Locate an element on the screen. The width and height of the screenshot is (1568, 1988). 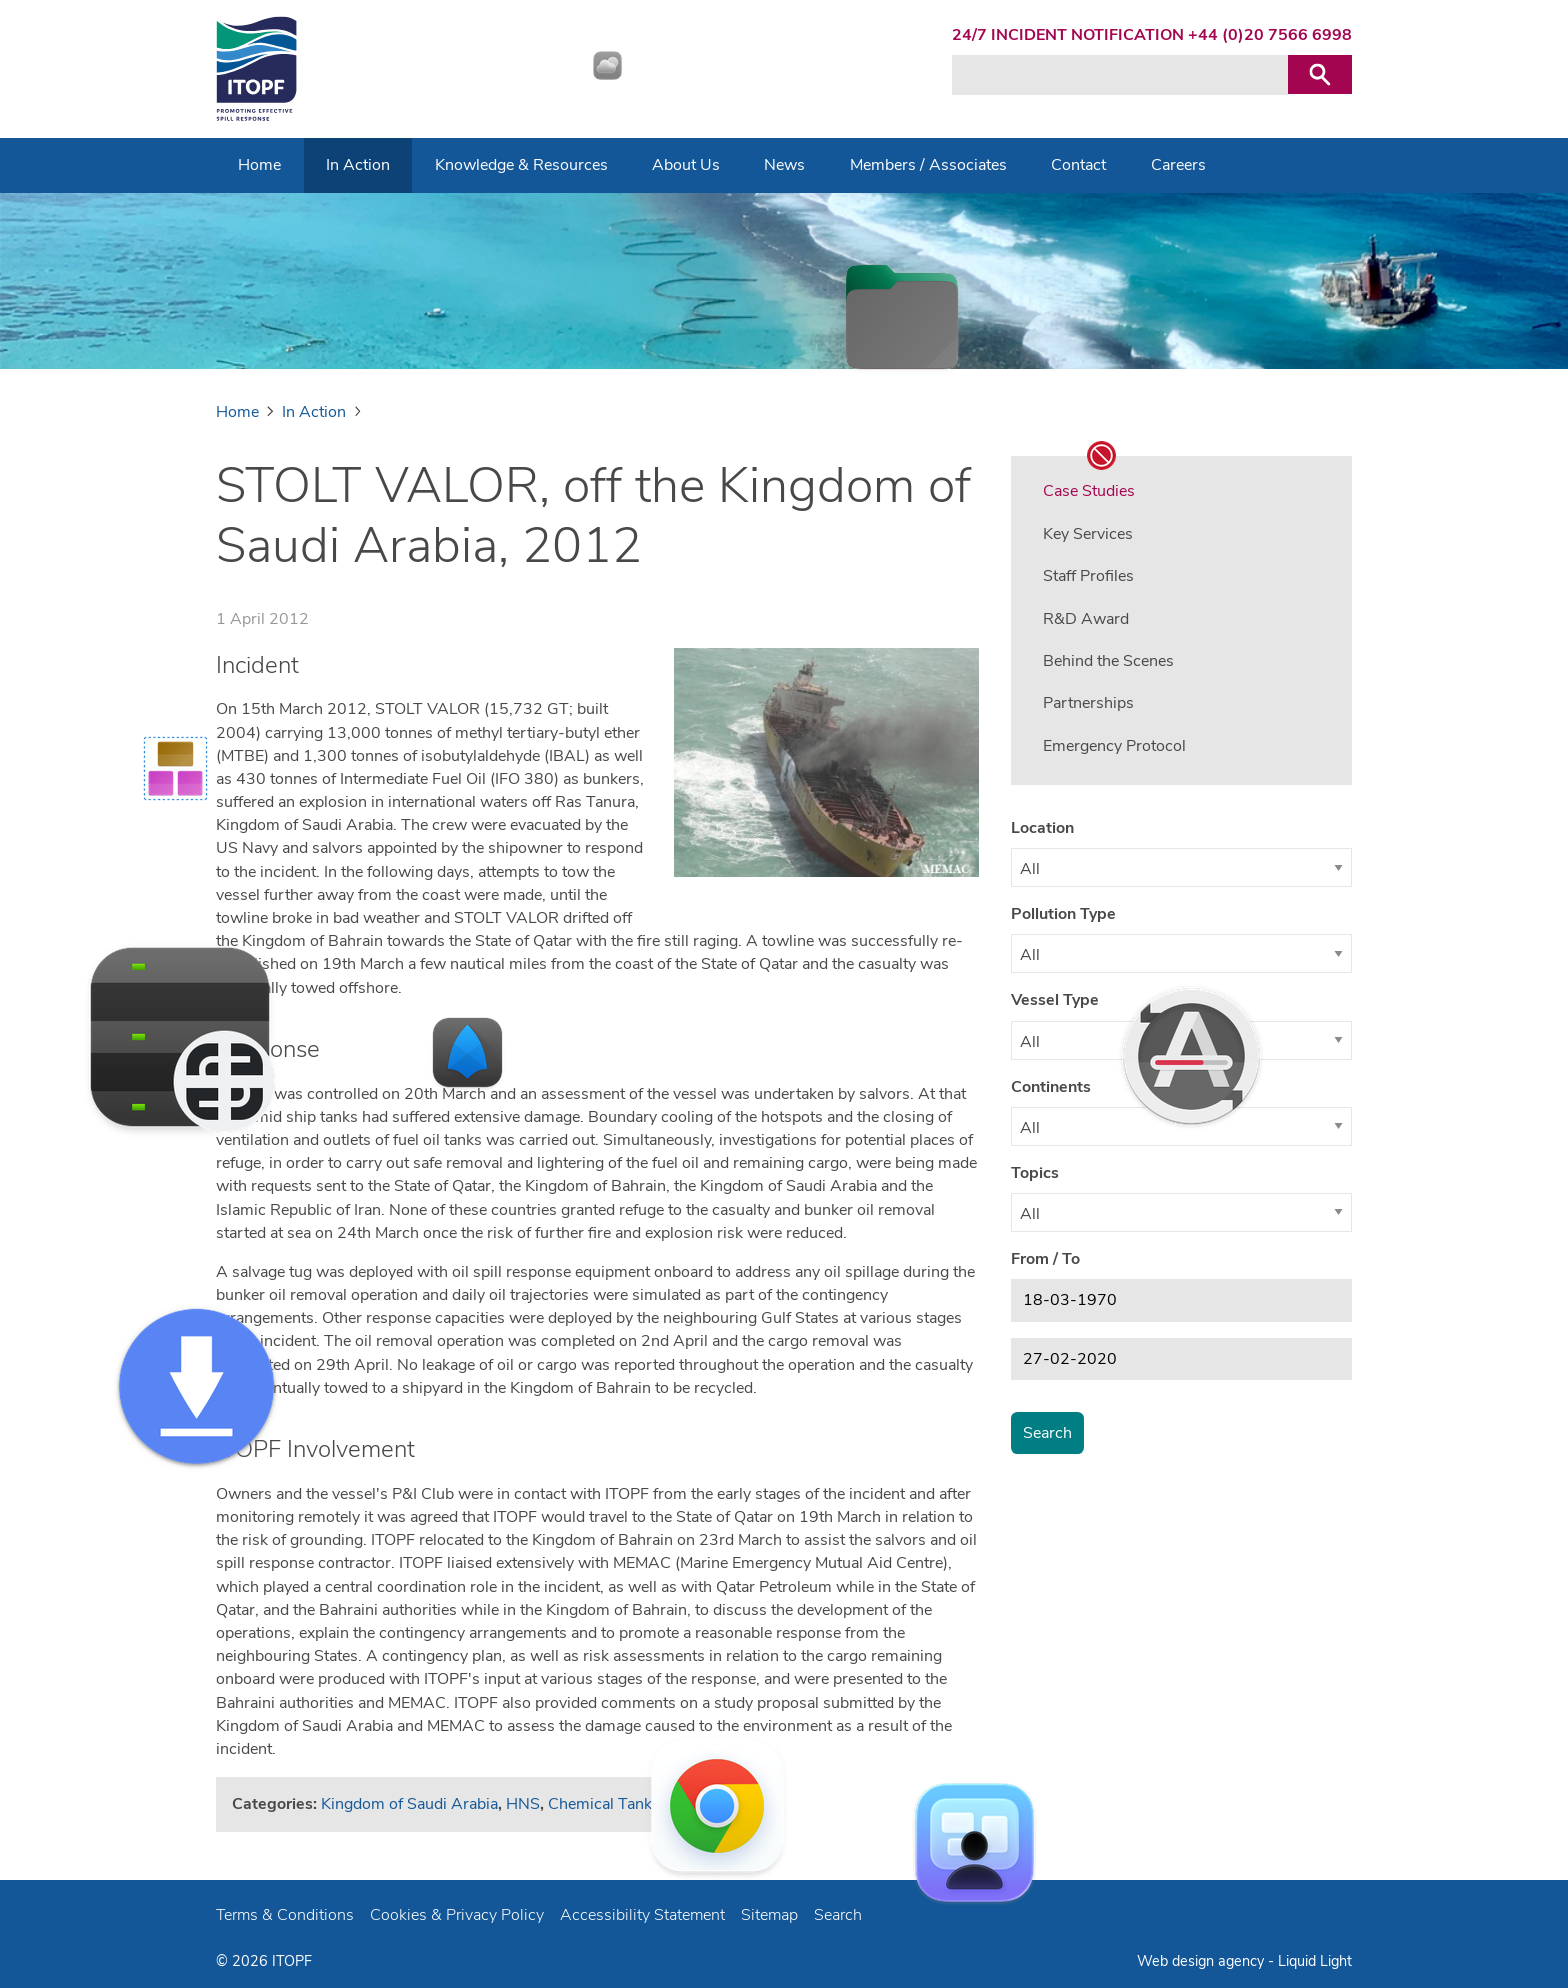
check for available software updates is located at coordinates (1191, 1056).